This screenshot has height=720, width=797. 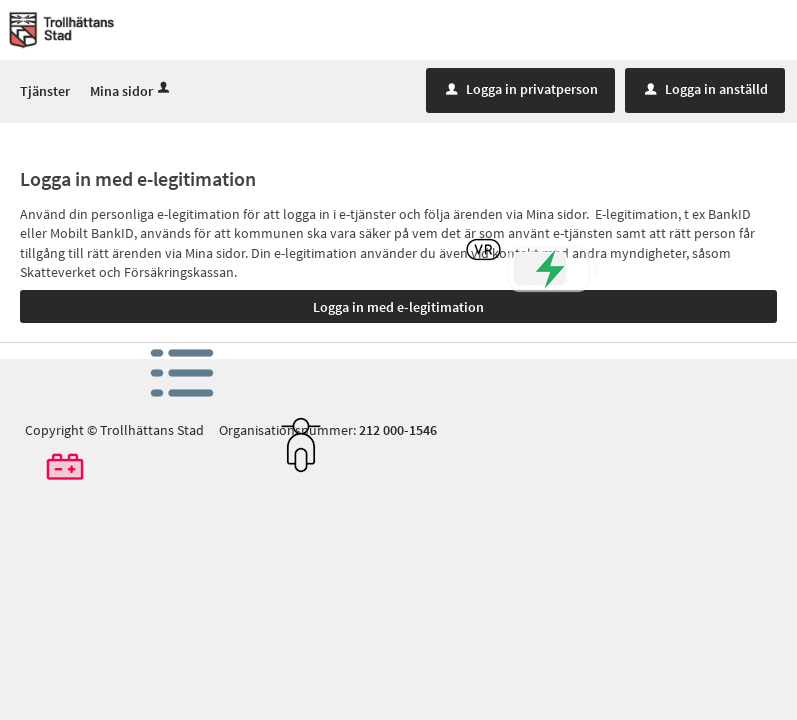 I want to click on view items in a list format, so click(x=182, y=373).